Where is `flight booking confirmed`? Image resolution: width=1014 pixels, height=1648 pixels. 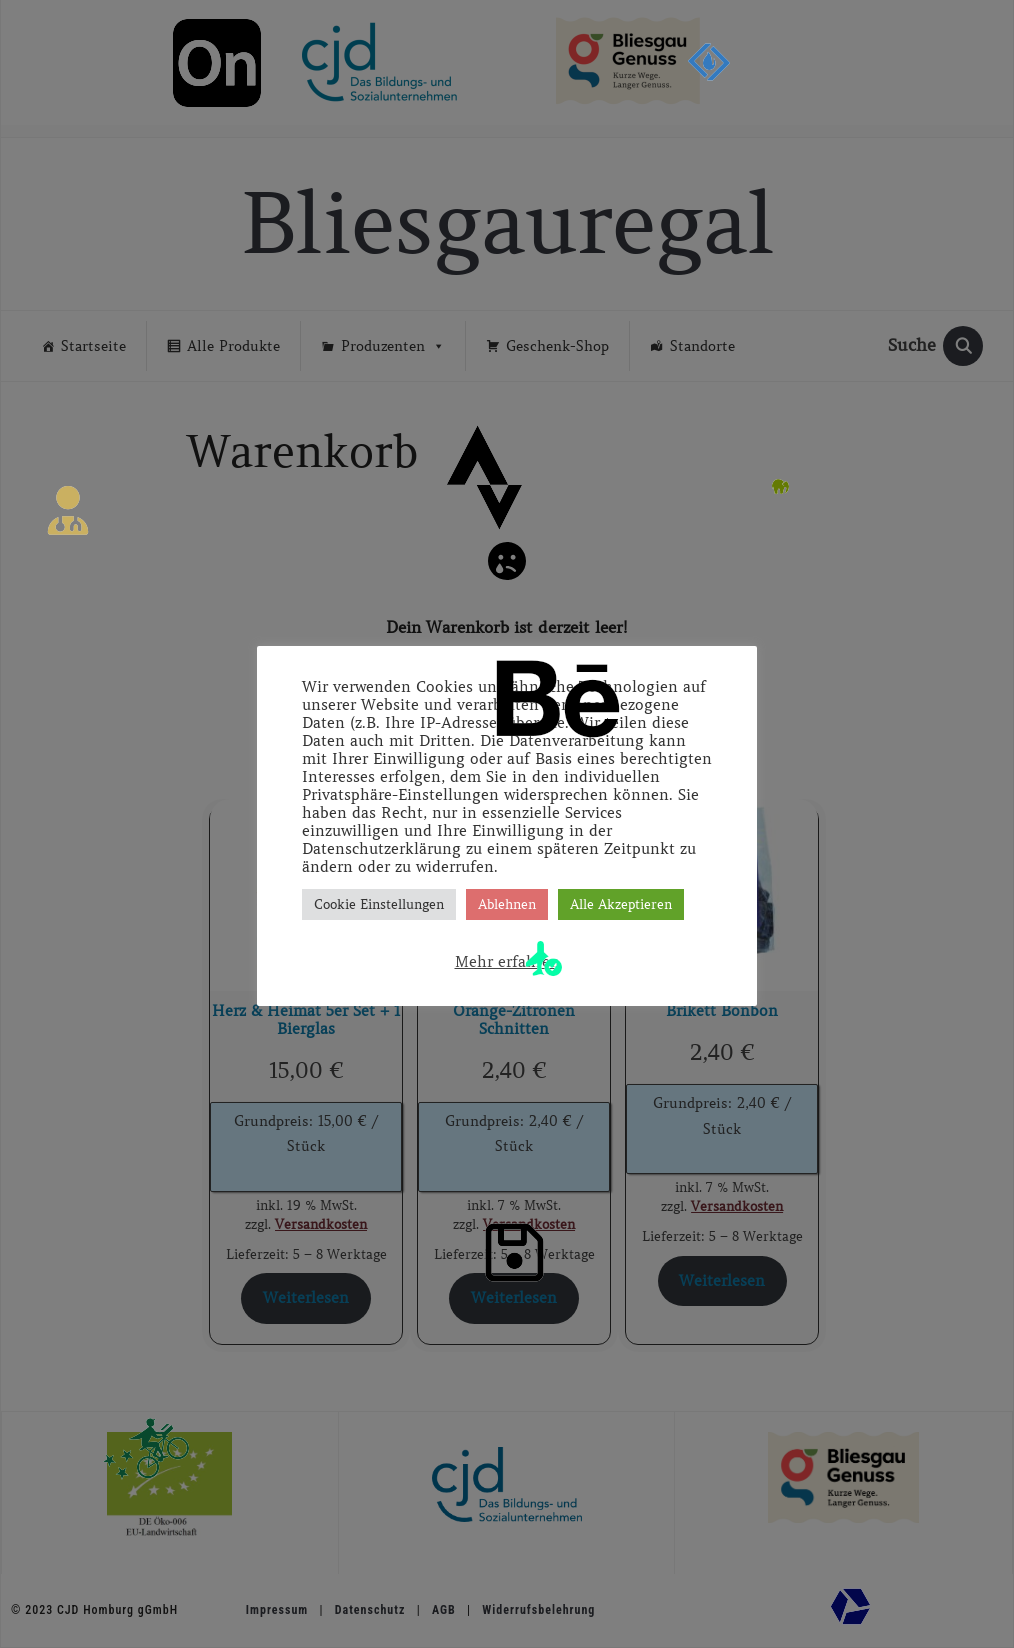
flight booking confirmed is located at coordinates (542, 958).